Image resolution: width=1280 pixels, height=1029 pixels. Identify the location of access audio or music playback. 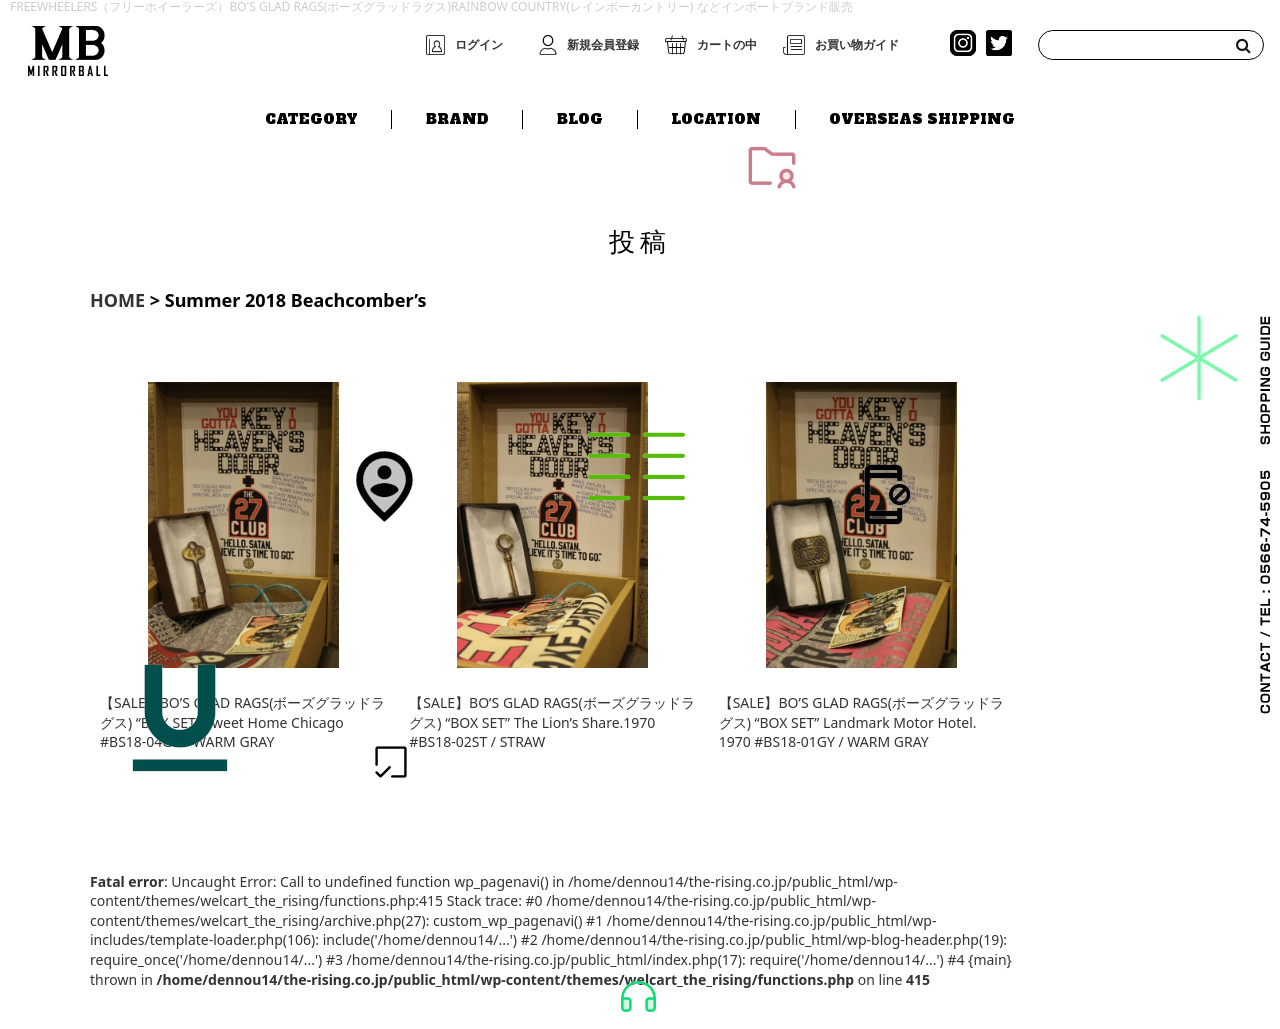
(638, 998).